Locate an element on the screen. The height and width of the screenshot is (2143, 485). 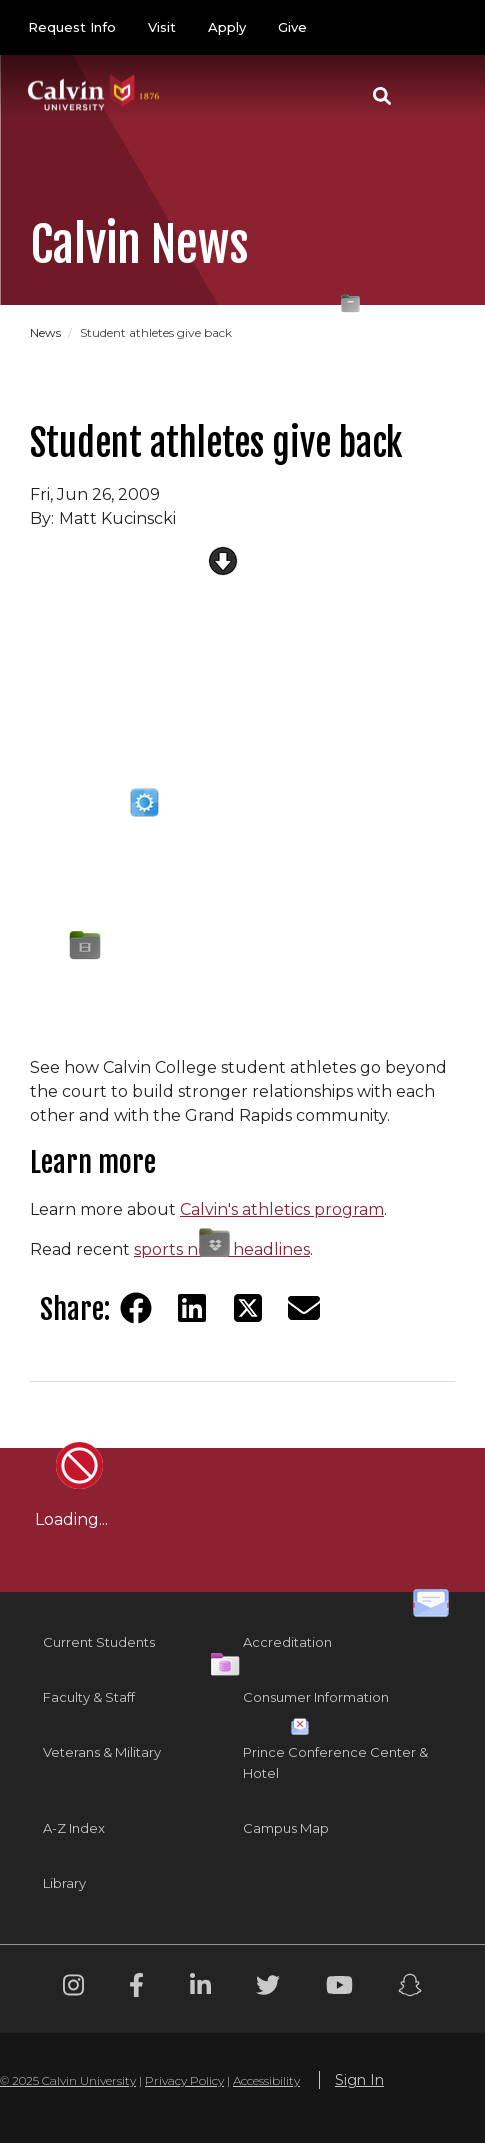
open your dropbox synced folder is located at coordinates (214, 1242).